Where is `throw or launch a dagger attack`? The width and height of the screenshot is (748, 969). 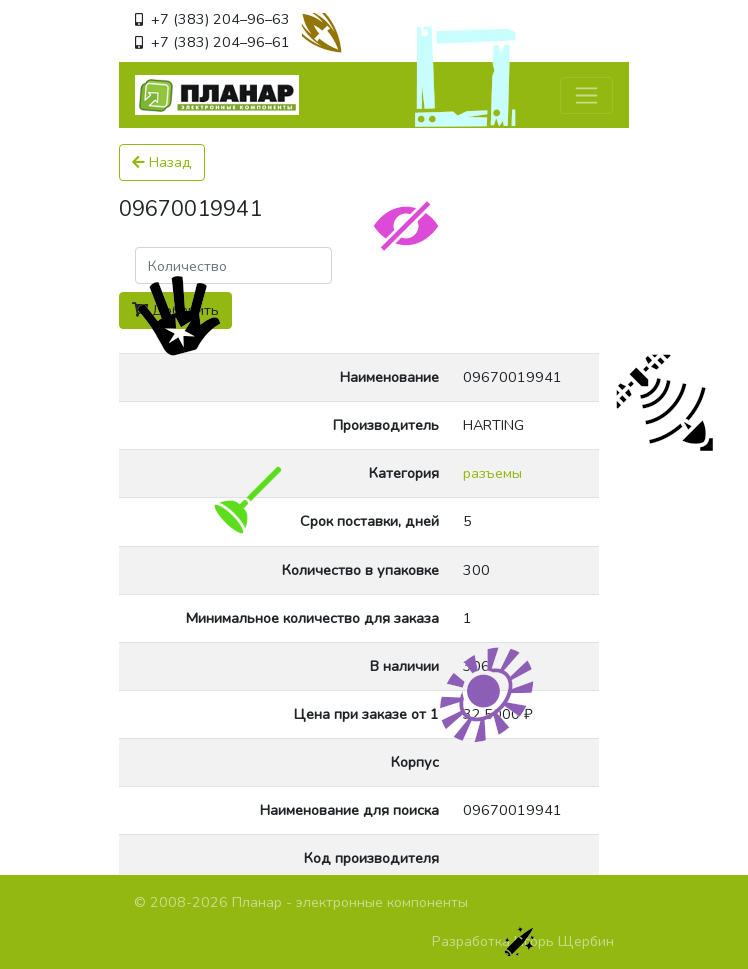 throw or launch a dagger attack is located at coordinates (322, 33).